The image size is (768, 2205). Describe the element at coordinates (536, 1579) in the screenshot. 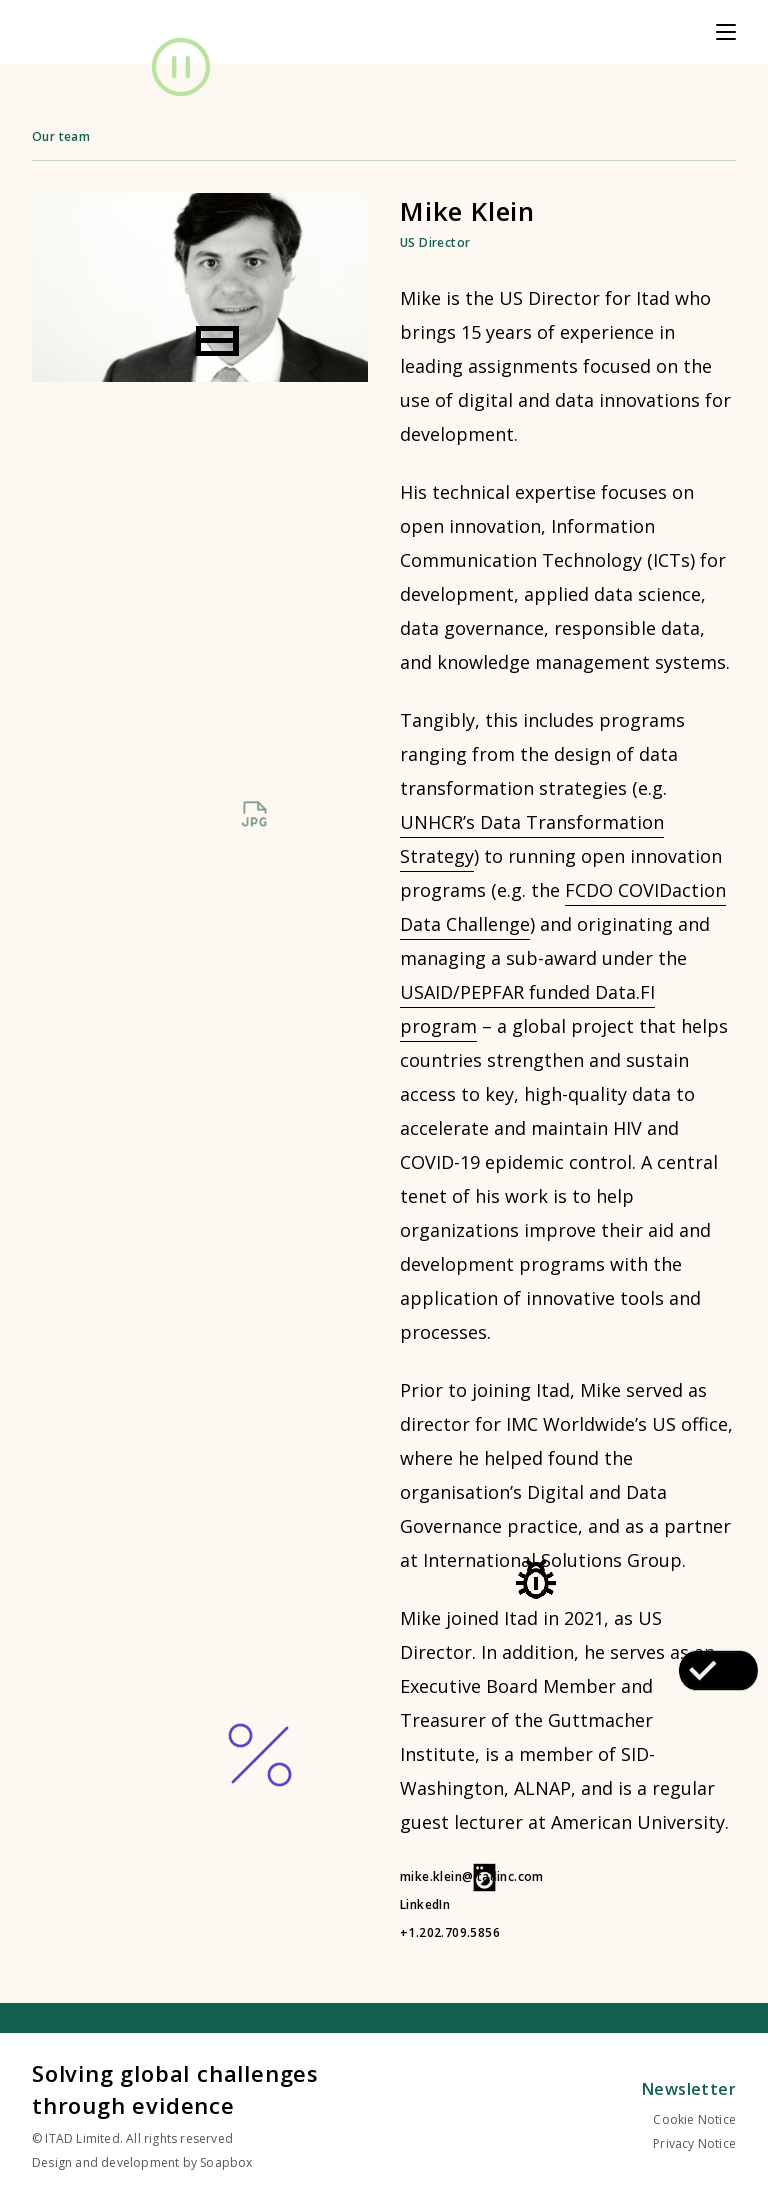

I see `access pest control services` at that location.